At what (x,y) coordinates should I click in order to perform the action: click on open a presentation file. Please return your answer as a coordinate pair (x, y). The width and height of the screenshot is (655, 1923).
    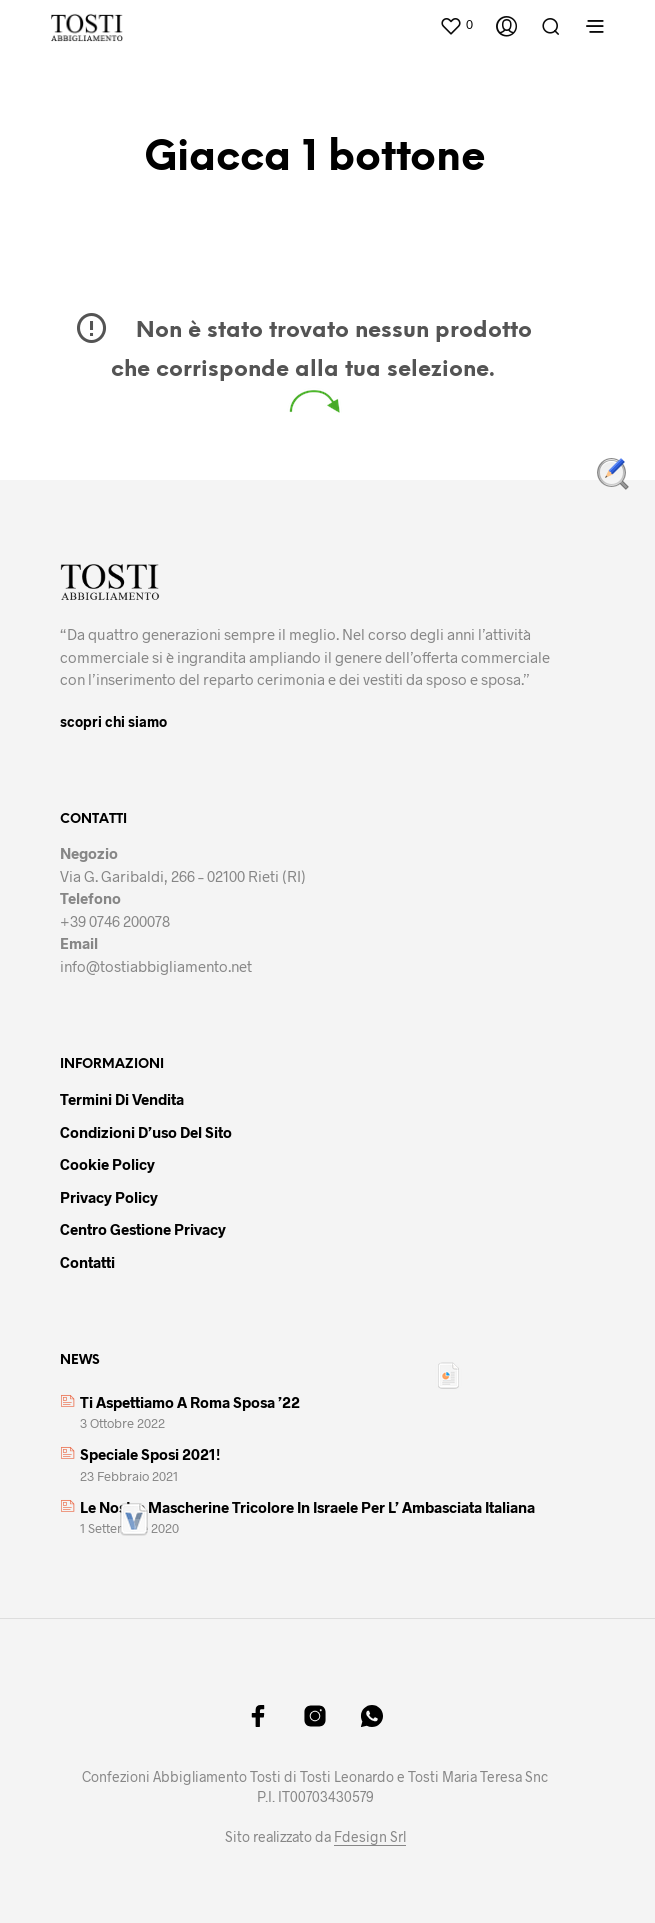
    Looking at the image, I should click on (448, 1375).